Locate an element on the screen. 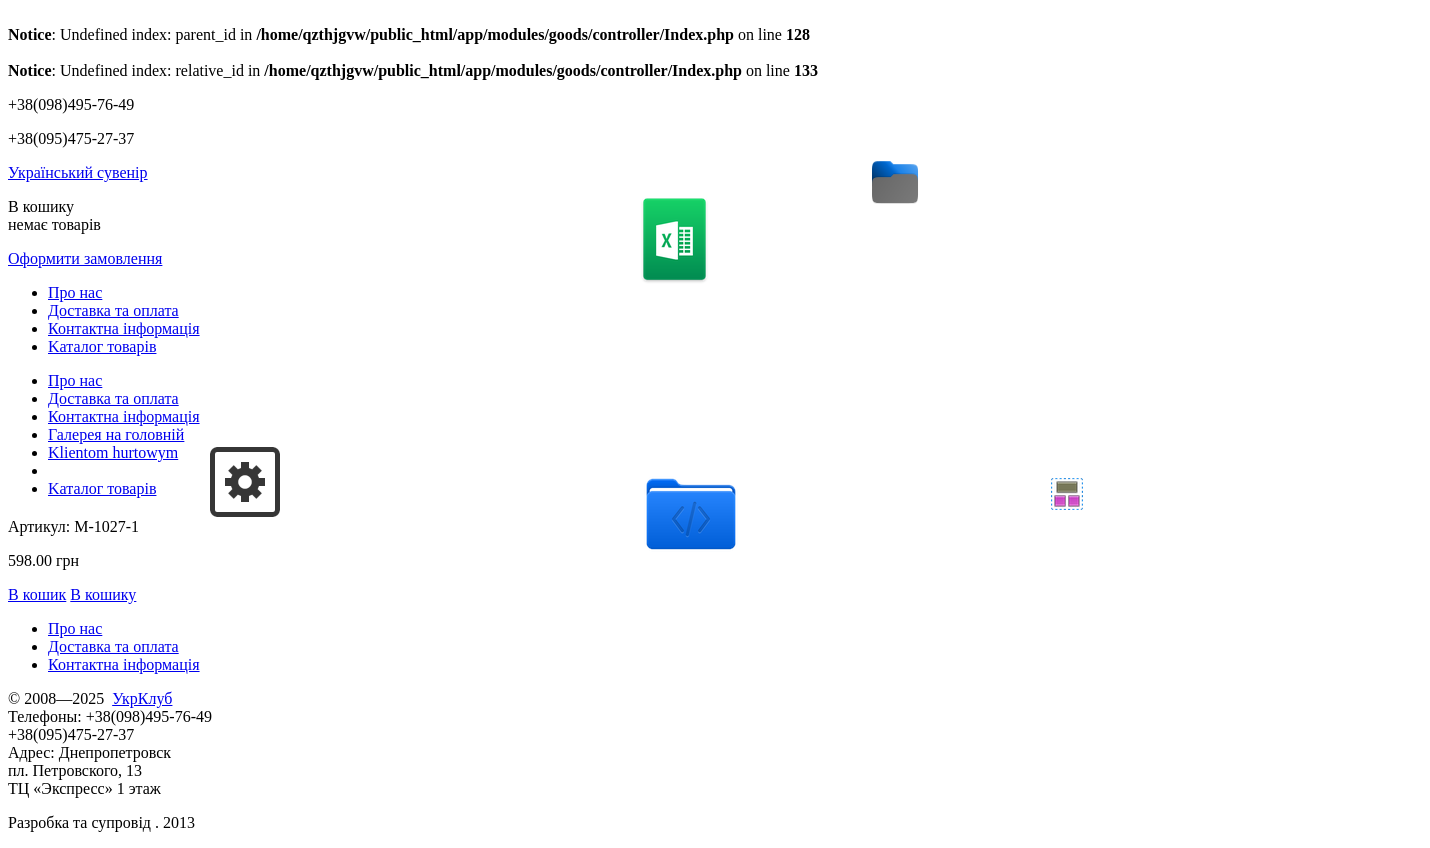  spreadsheet template file is located at coordinates (674, 240).